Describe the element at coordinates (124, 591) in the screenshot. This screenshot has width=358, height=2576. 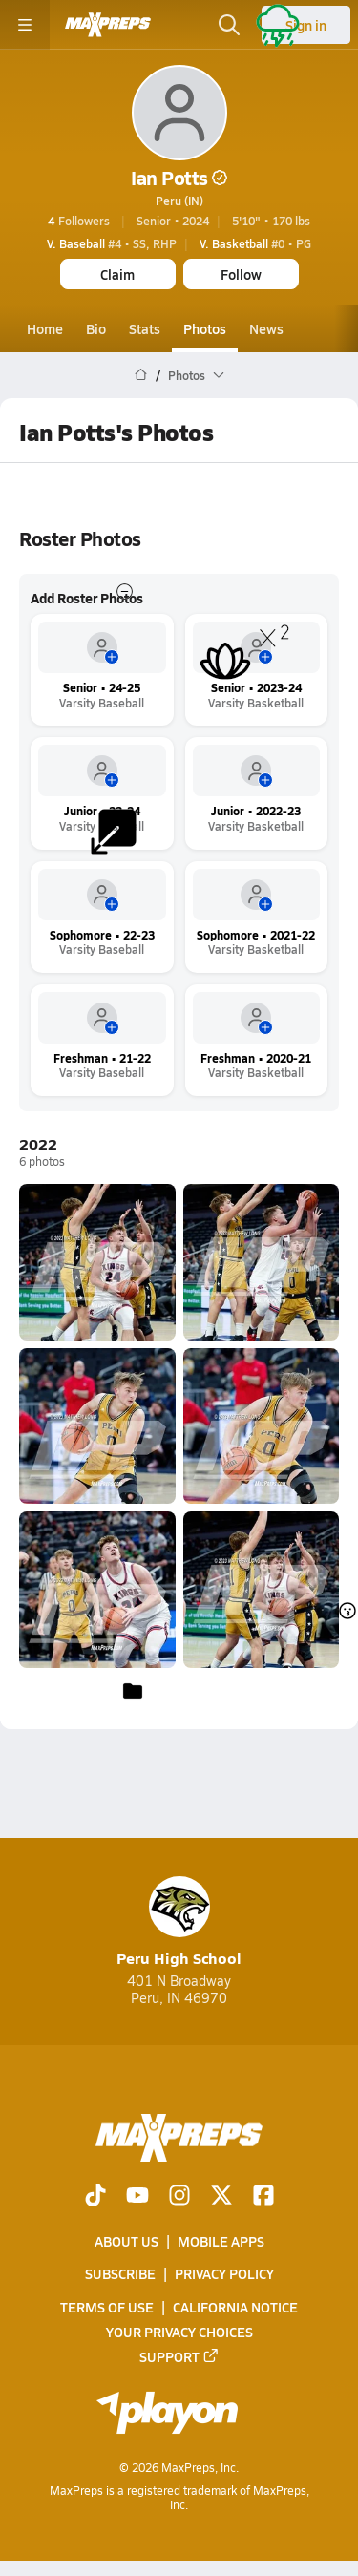
I see `remove an item from a list or cart` at that location.